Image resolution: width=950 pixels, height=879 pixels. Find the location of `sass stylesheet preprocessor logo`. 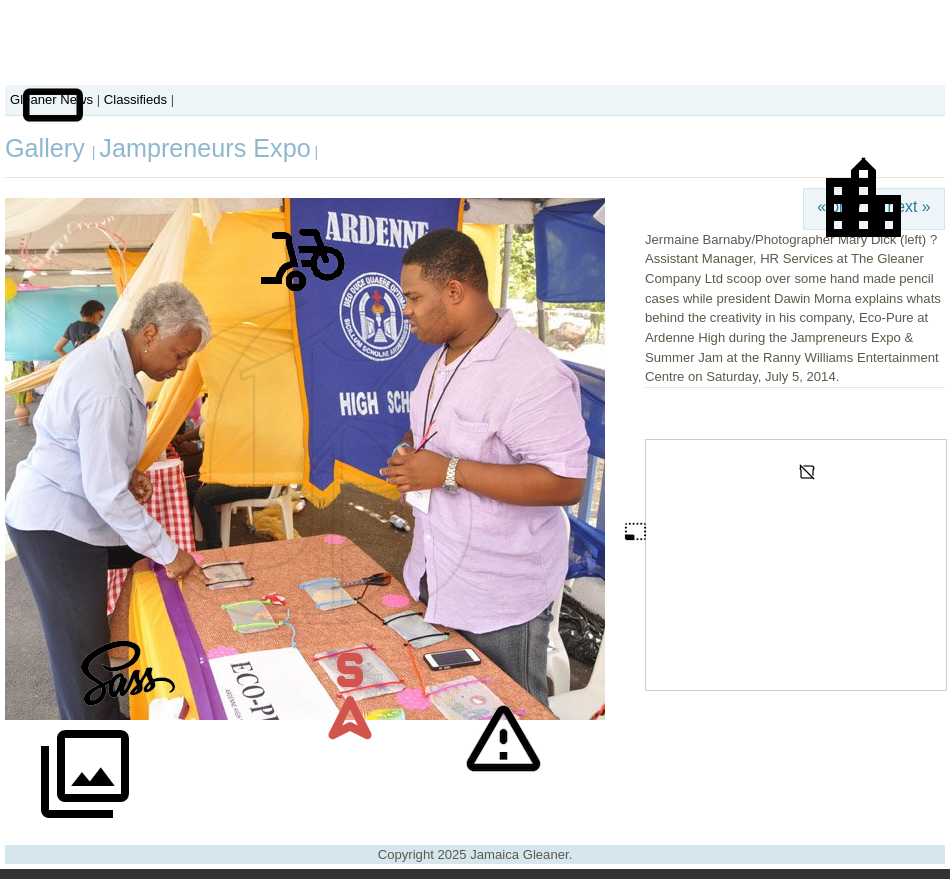

sass stylesheet preprocessor logo is located at coordinates (128, 673).